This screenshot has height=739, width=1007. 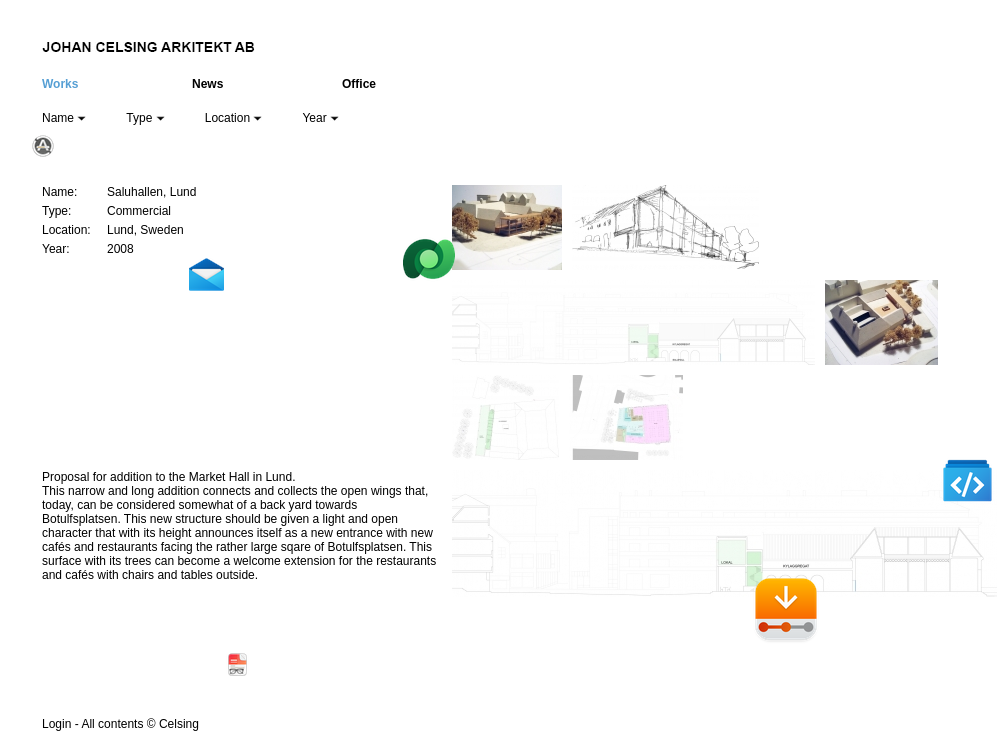 I want to click on open the papers app for reading articles, so click(x=237, y=664).